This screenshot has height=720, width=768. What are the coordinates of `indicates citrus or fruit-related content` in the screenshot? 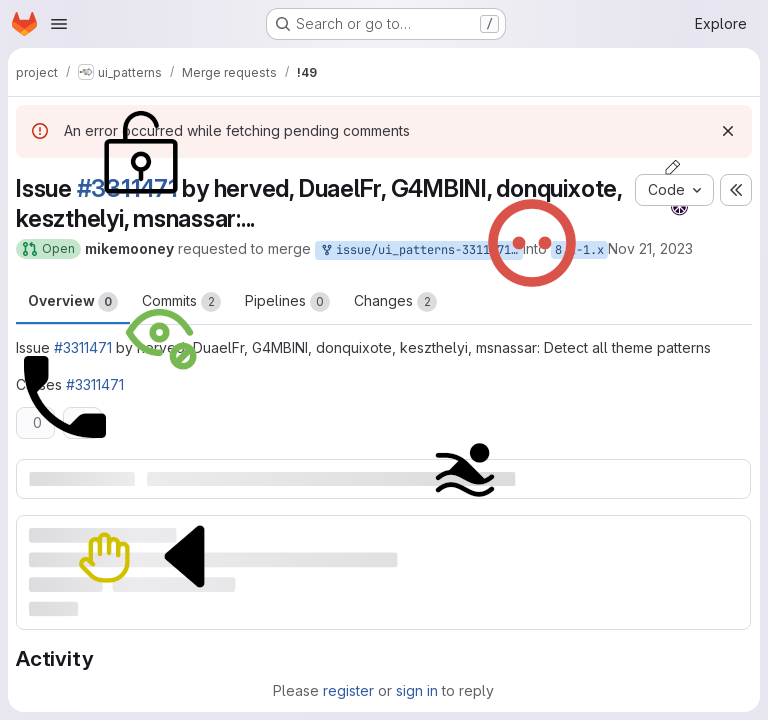 It's located at (679, 209).